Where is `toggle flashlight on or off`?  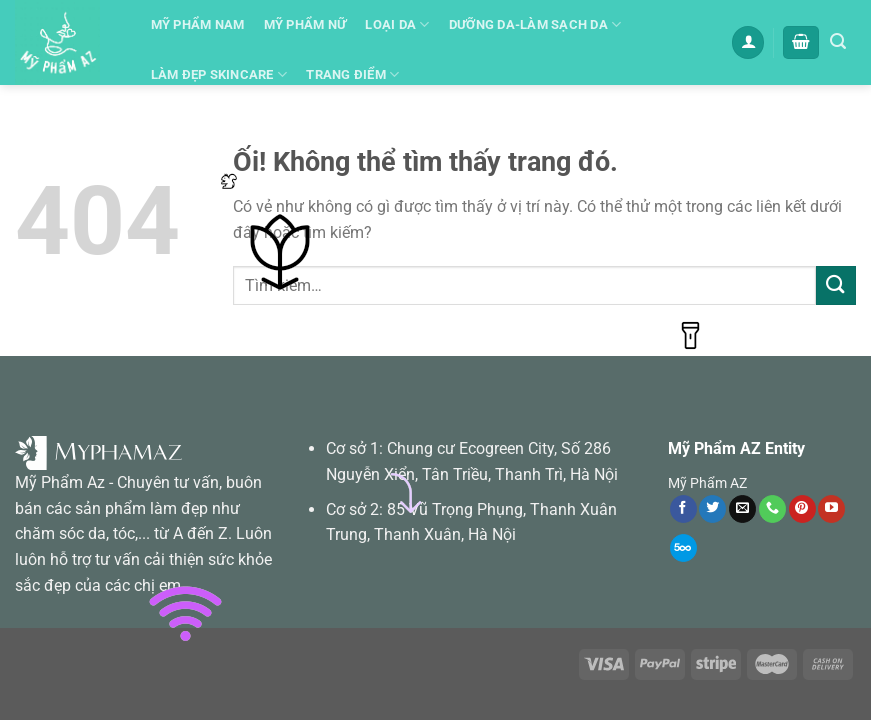
toggle flashlight on or off is located at coordinates (690, 335).